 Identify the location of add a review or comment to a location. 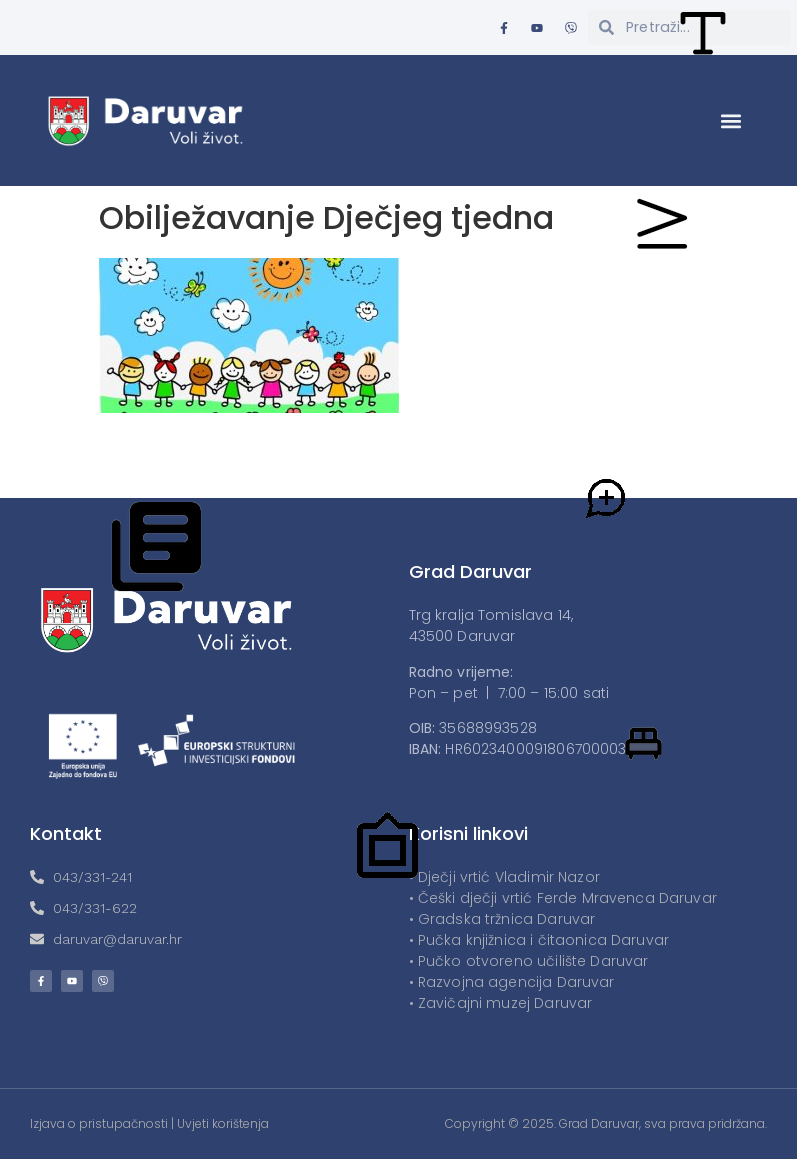
(606, 497).